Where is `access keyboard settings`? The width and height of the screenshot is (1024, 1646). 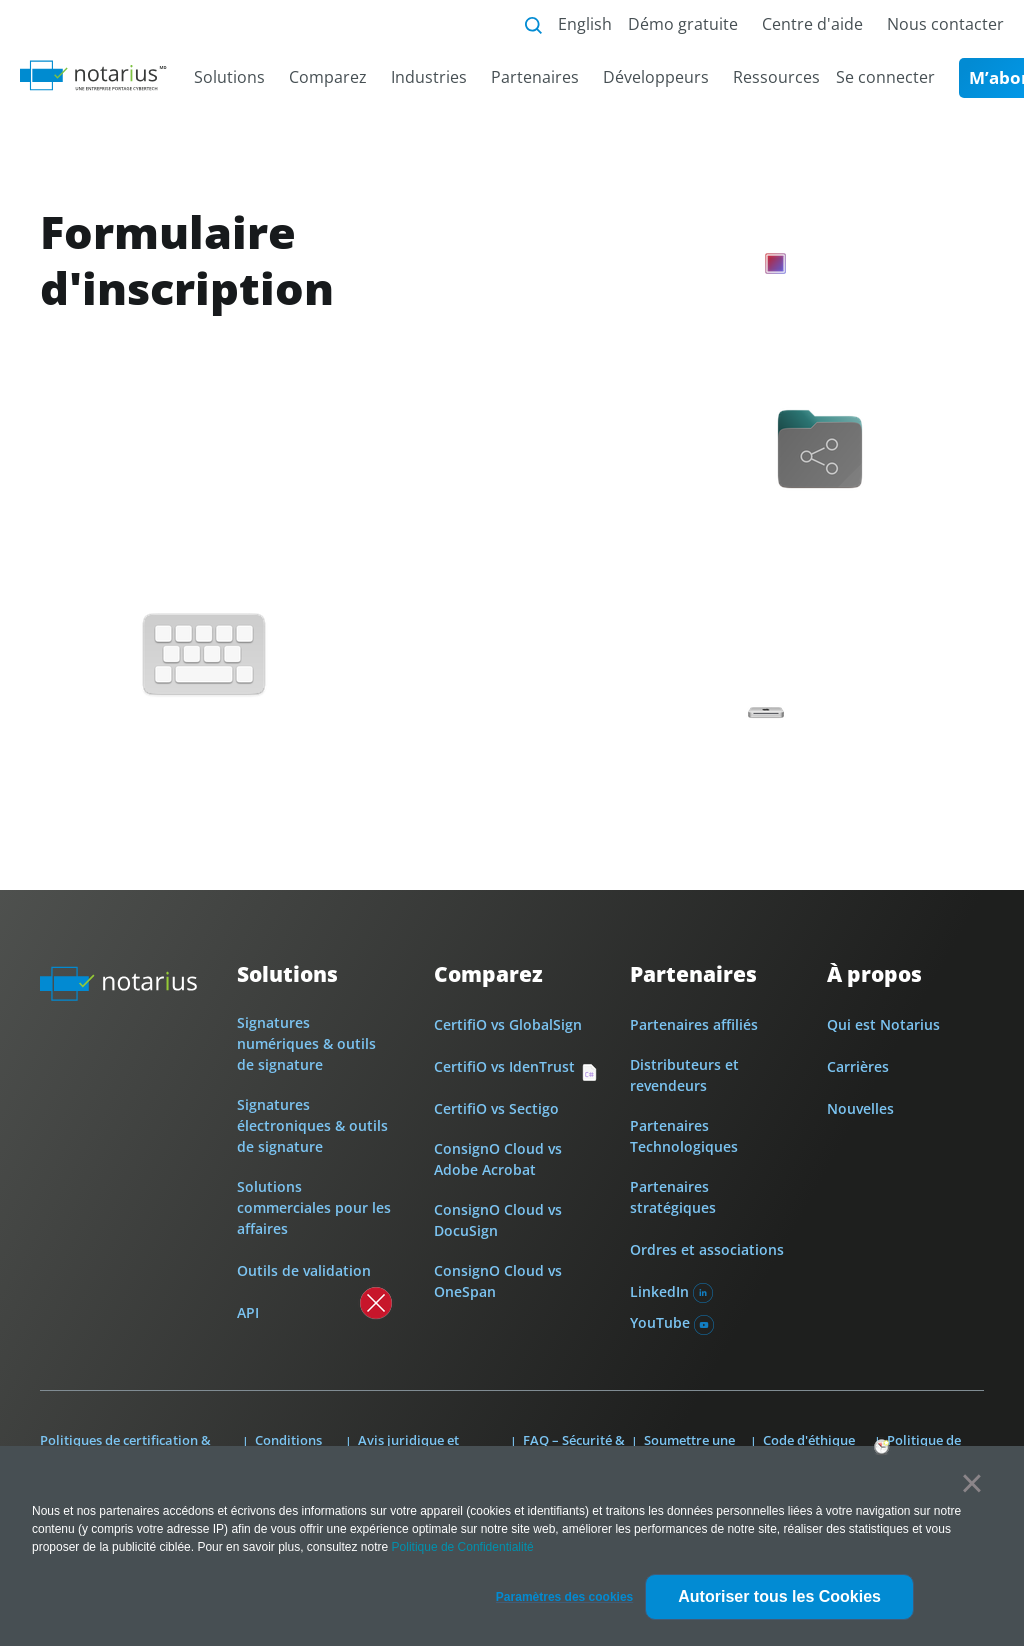 access keyboard settings is located at coordinates (204, 654).